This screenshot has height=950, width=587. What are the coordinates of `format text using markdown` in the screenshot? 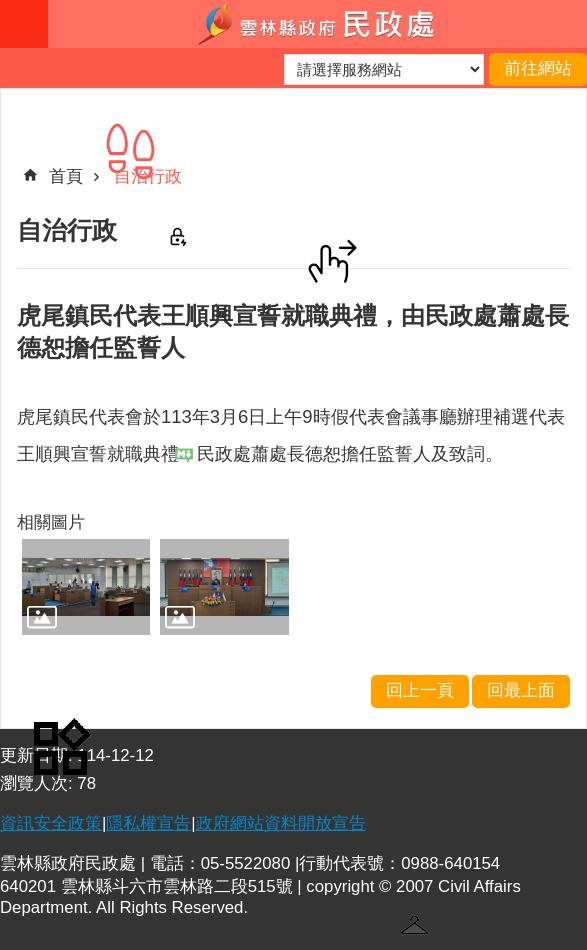 It's located at (184, 454).